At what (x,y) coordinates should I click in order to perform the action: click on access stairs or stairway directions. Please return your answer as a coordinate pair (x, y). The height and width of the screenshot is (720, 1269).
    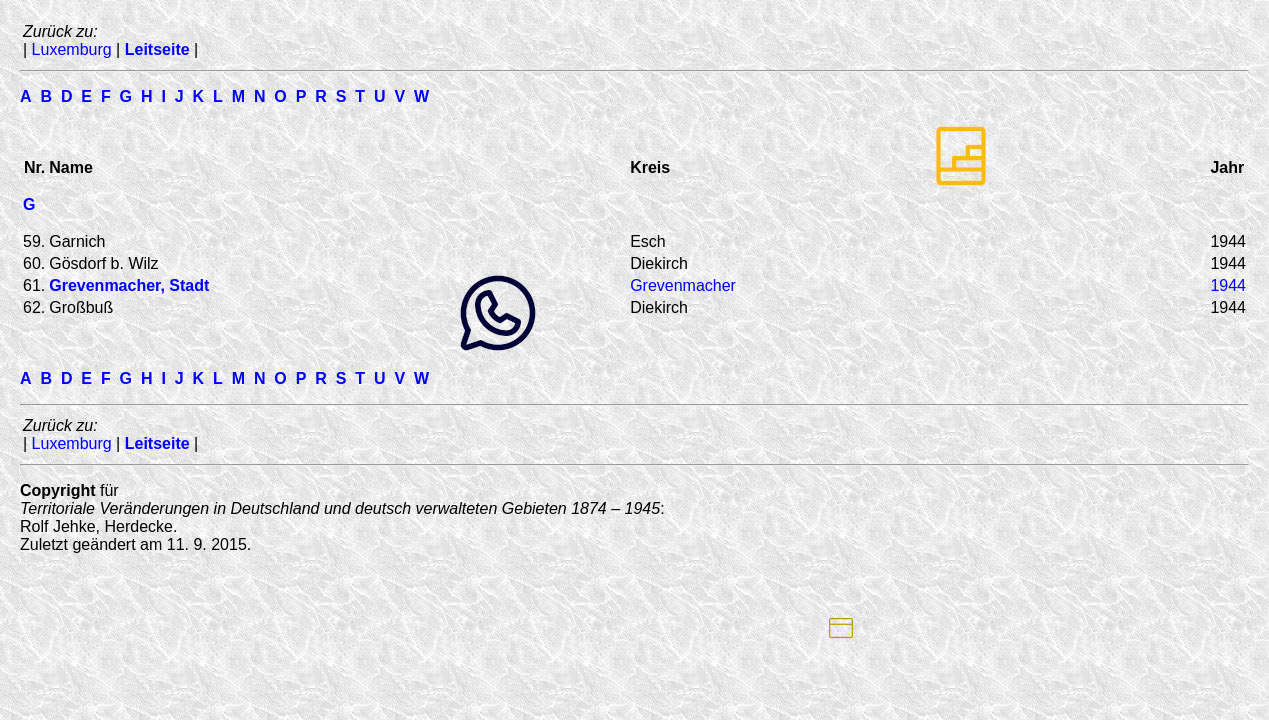
    Looking at the image, I should click on (961, 156).